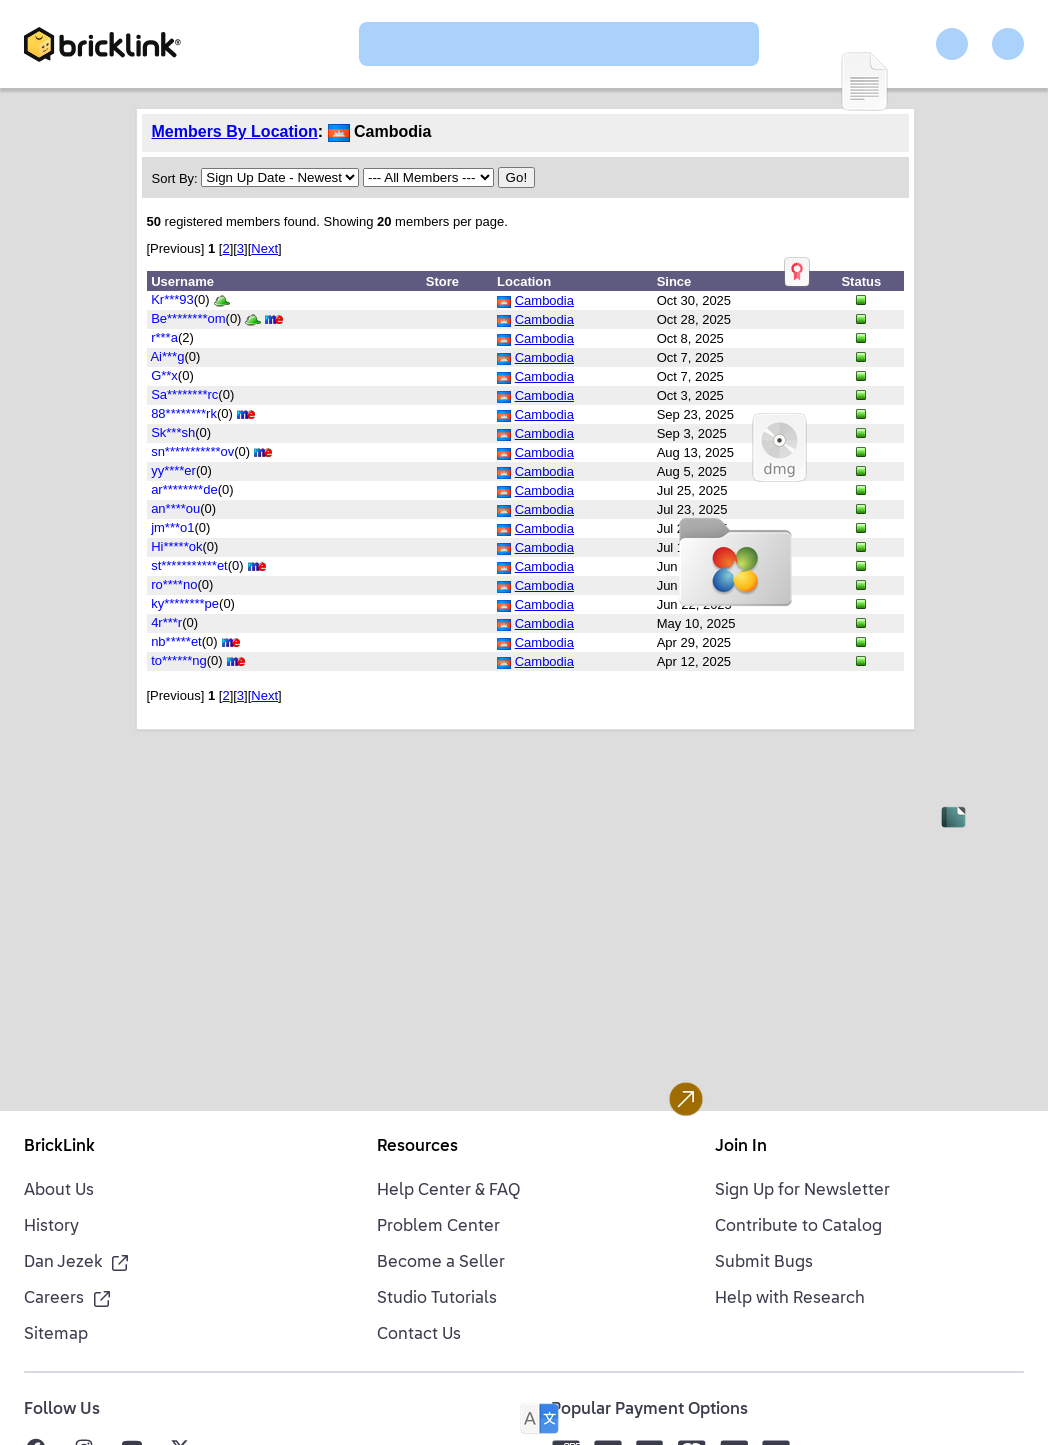 The height and width of the screenshot is (1445, 1048). I want to click on pkcs7 certificate bundle file, so click(797, 272).